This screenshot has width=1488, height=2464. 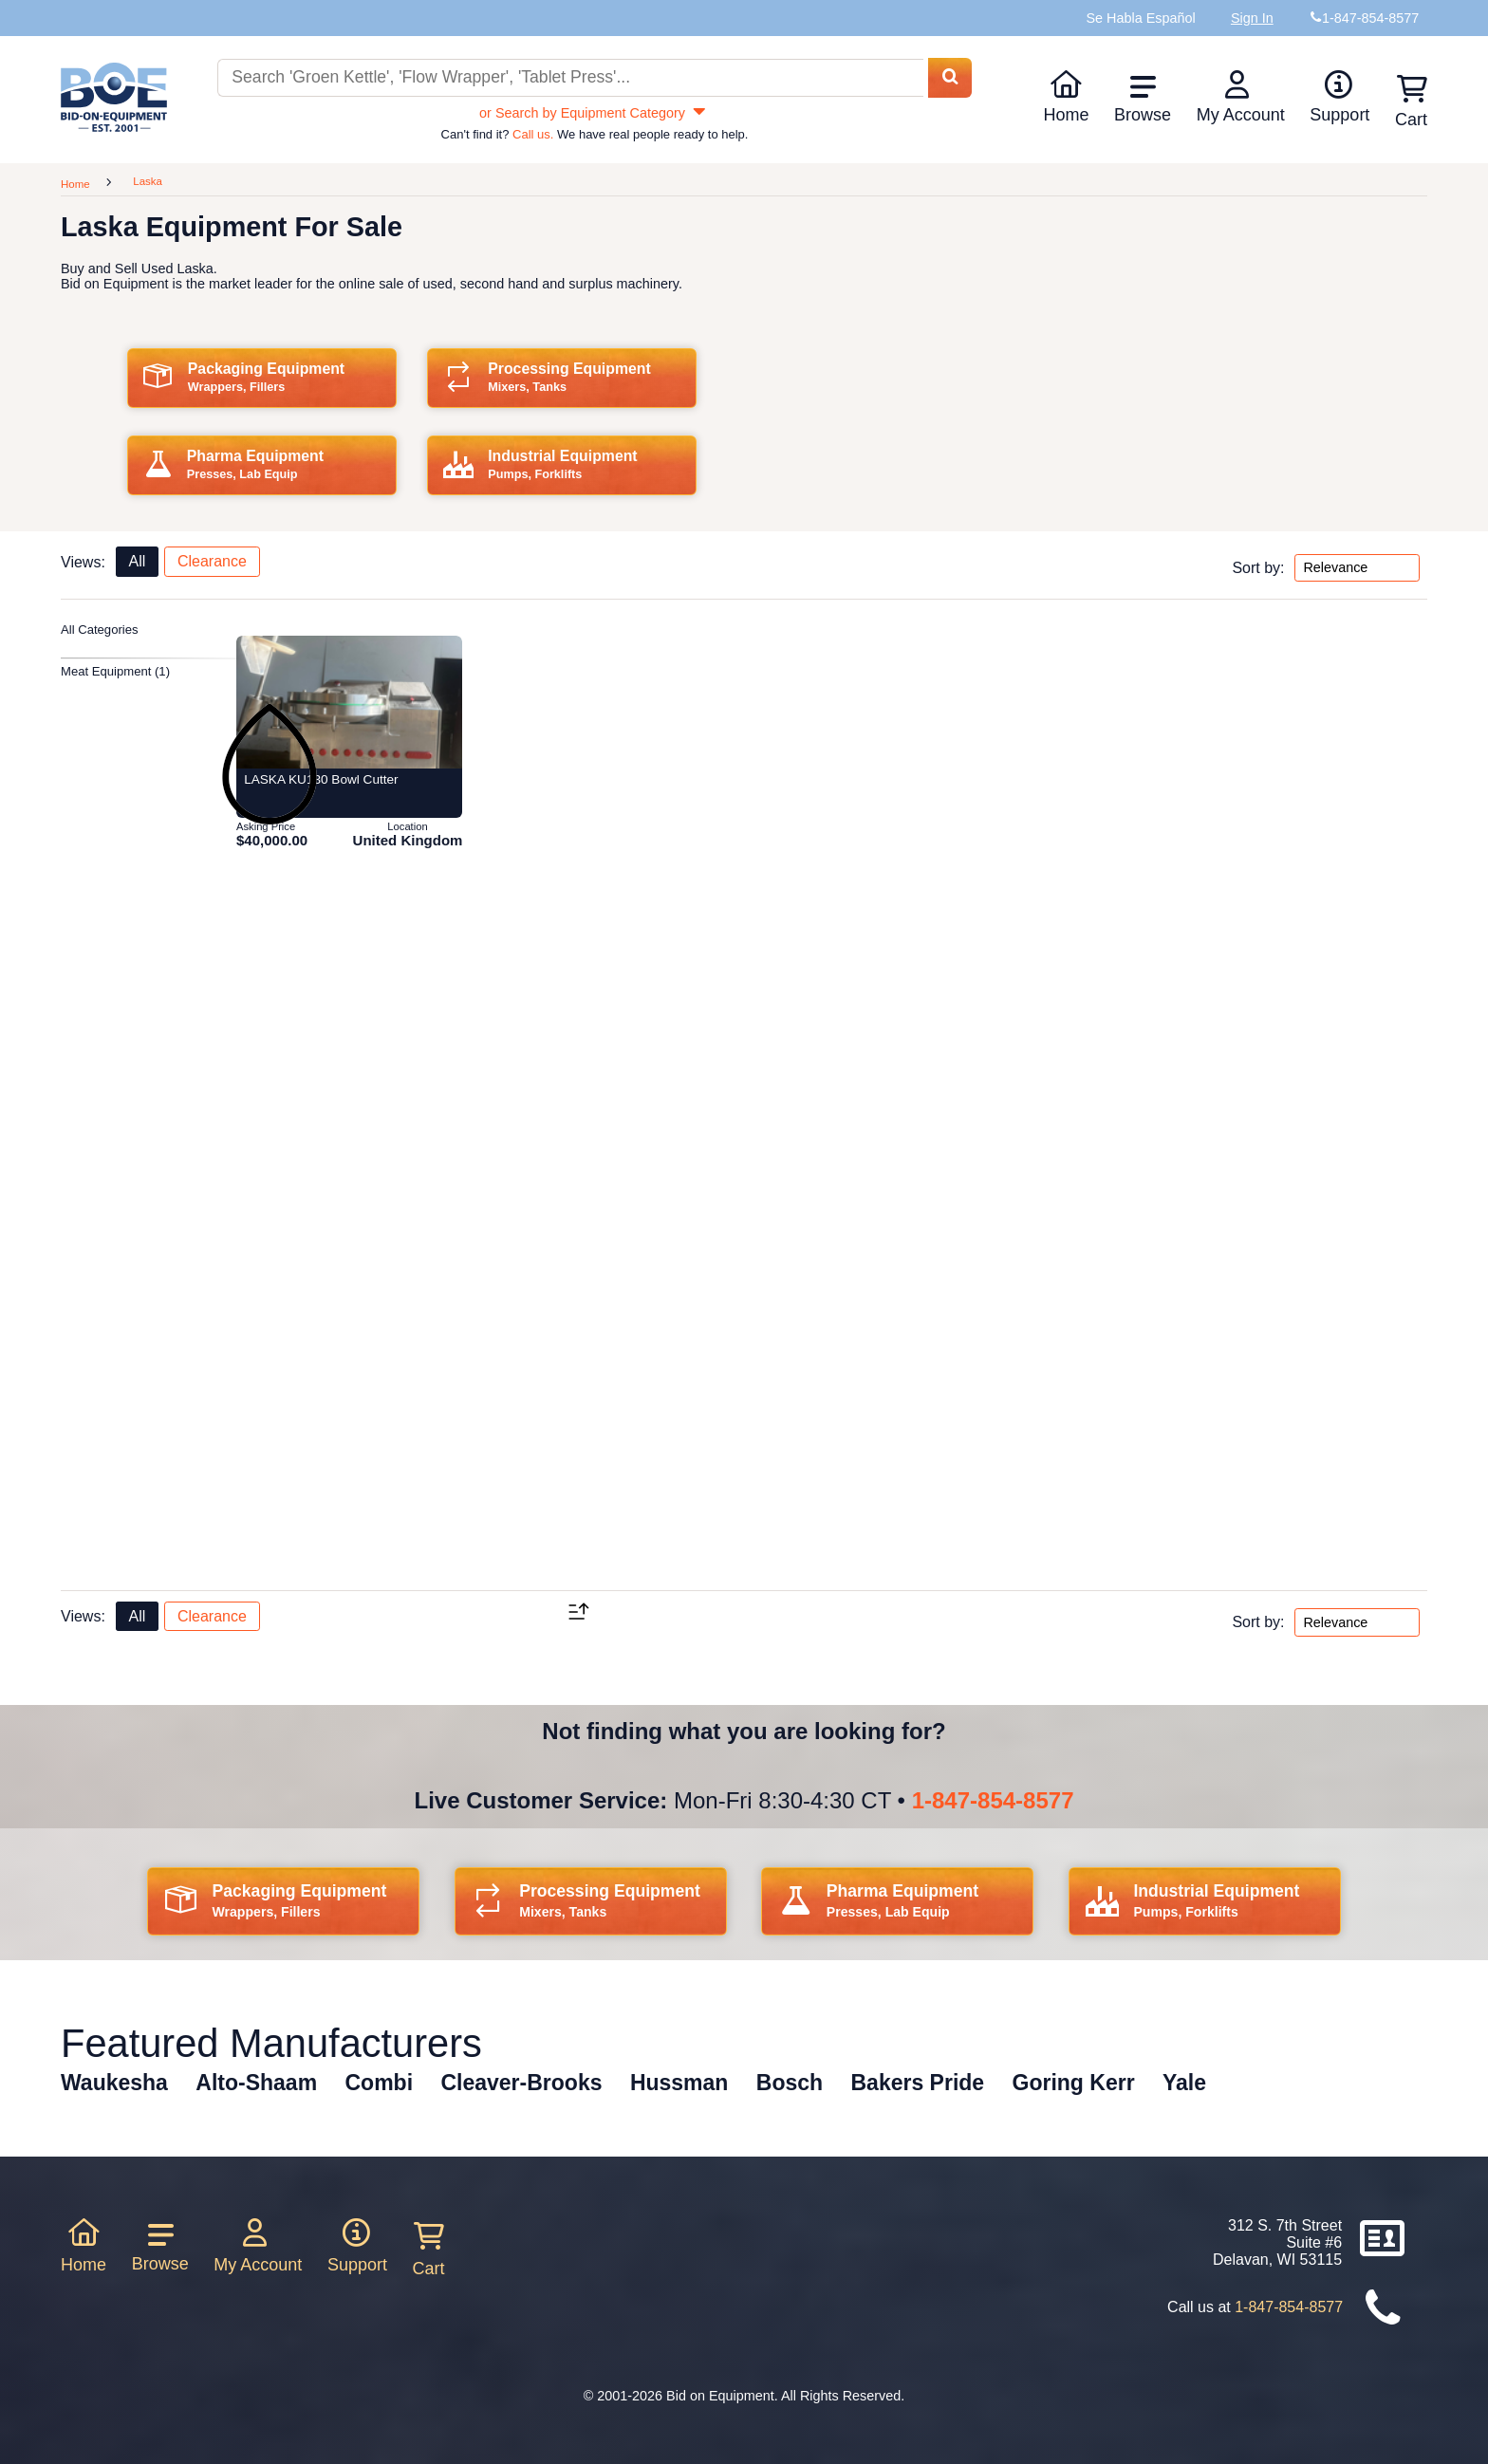 What do you see at coordinates (270, 769) in the screenshot?
I see `indicates water or liquid-related settings` at bounding box center [270, 769].